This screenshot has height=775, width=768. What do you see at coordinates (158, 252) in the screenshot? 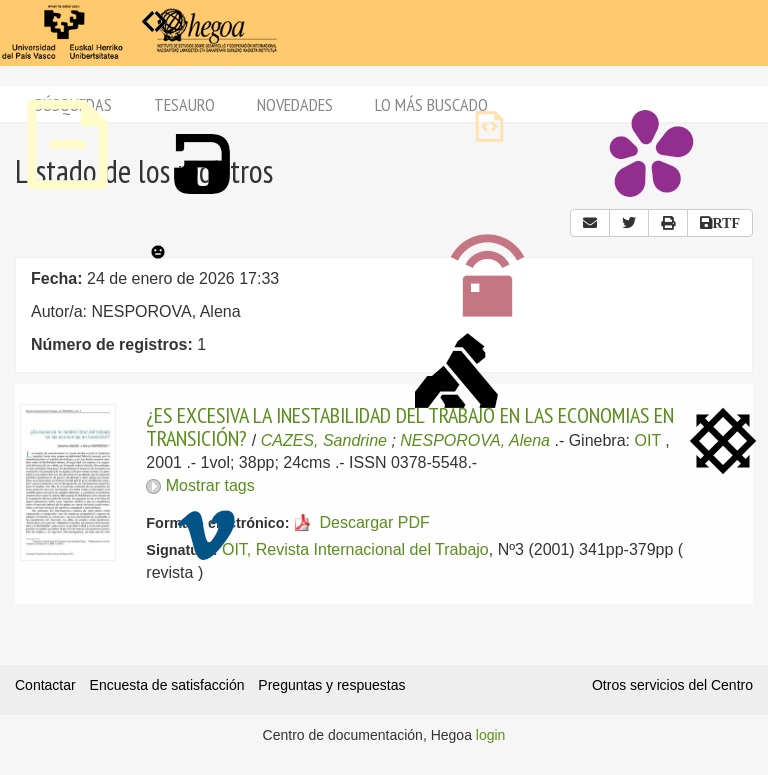
I see `indicates neutral feedback or rating` at bounding box center [158, 252].